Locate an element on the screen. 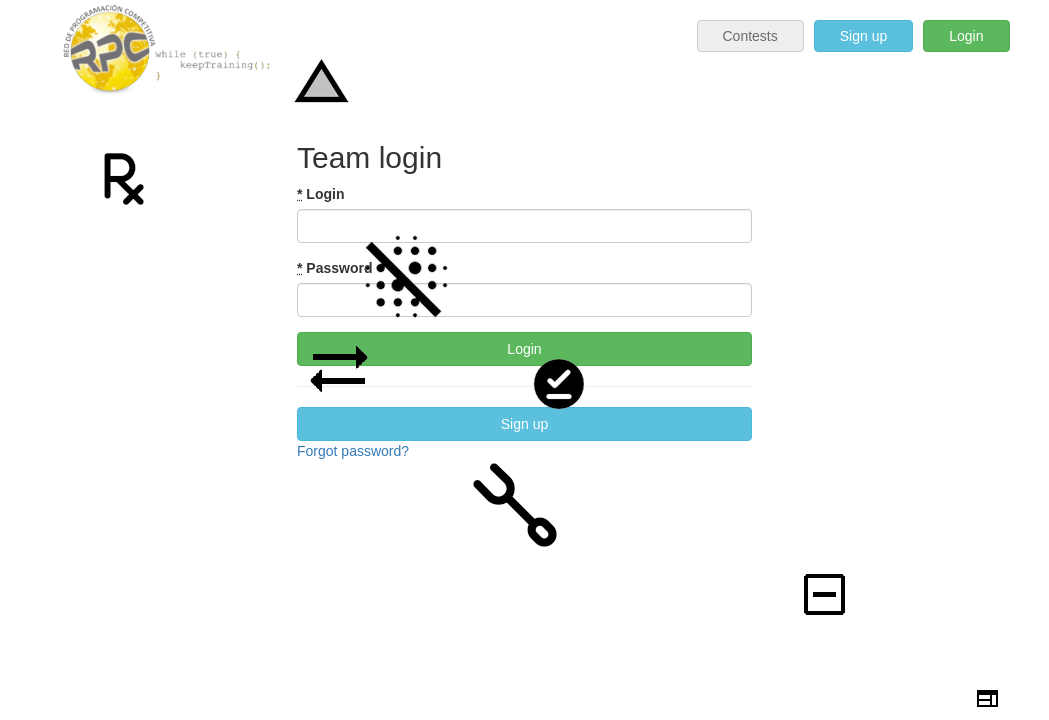 Image resolution: width=1049 pixels, height=720 pixels. indicates partial selection in a list is located at coordinates (824, 594).